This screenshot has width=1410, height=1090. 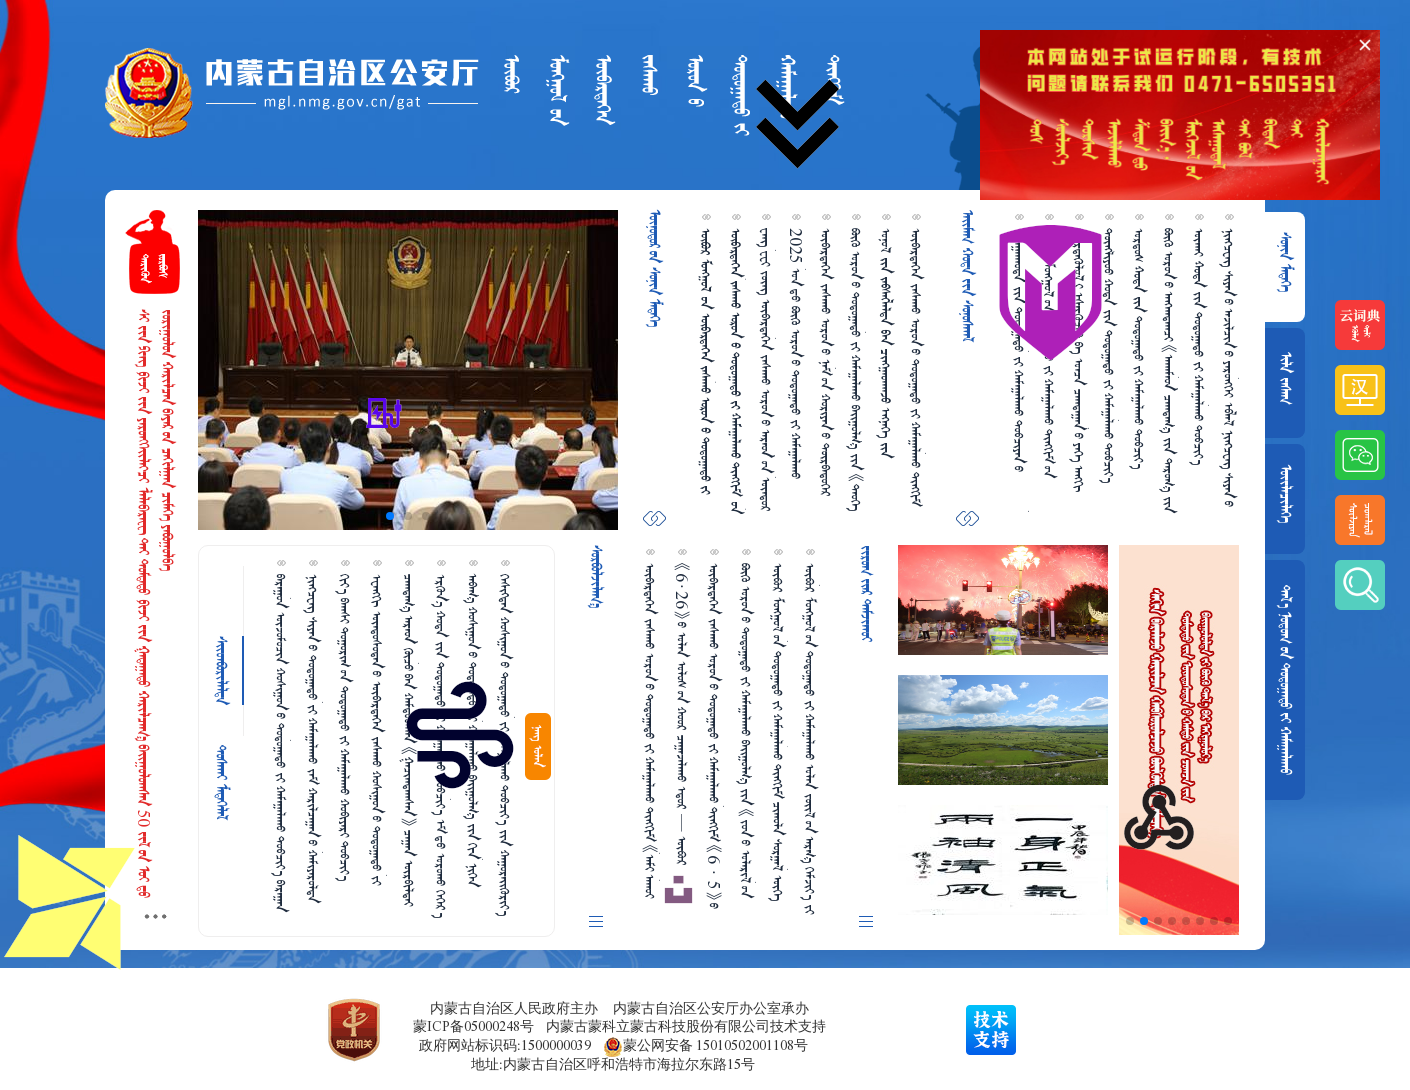 What do you see at coordinates (797, 120) in the screenshot?
I see `scroll down to see more content` at bounding box center [797, 120].